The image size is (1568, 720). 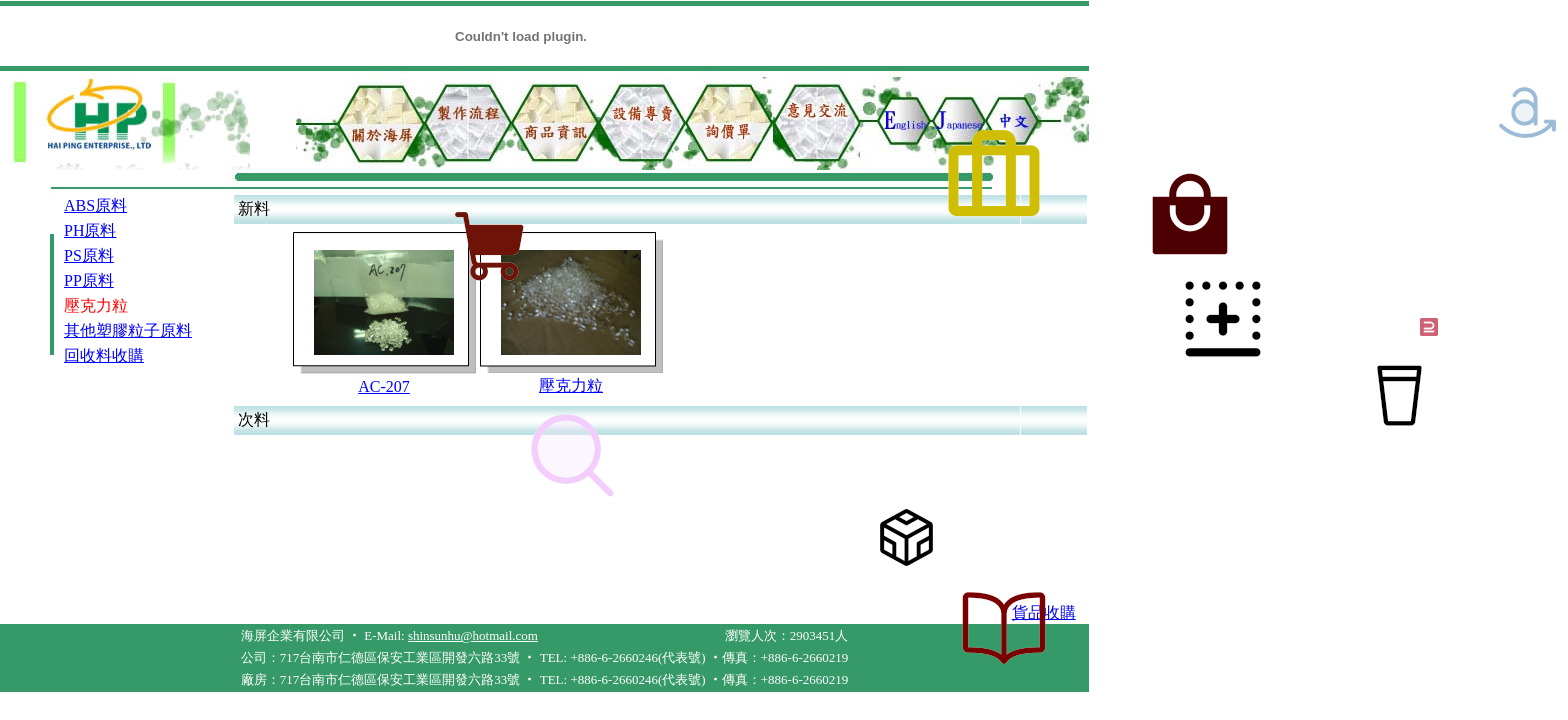 What do you see at coordinates (1429, 327) in the screenshot?
I see `indicates a superset relationship in mathematical notation` at bounding box center [1429, 327].